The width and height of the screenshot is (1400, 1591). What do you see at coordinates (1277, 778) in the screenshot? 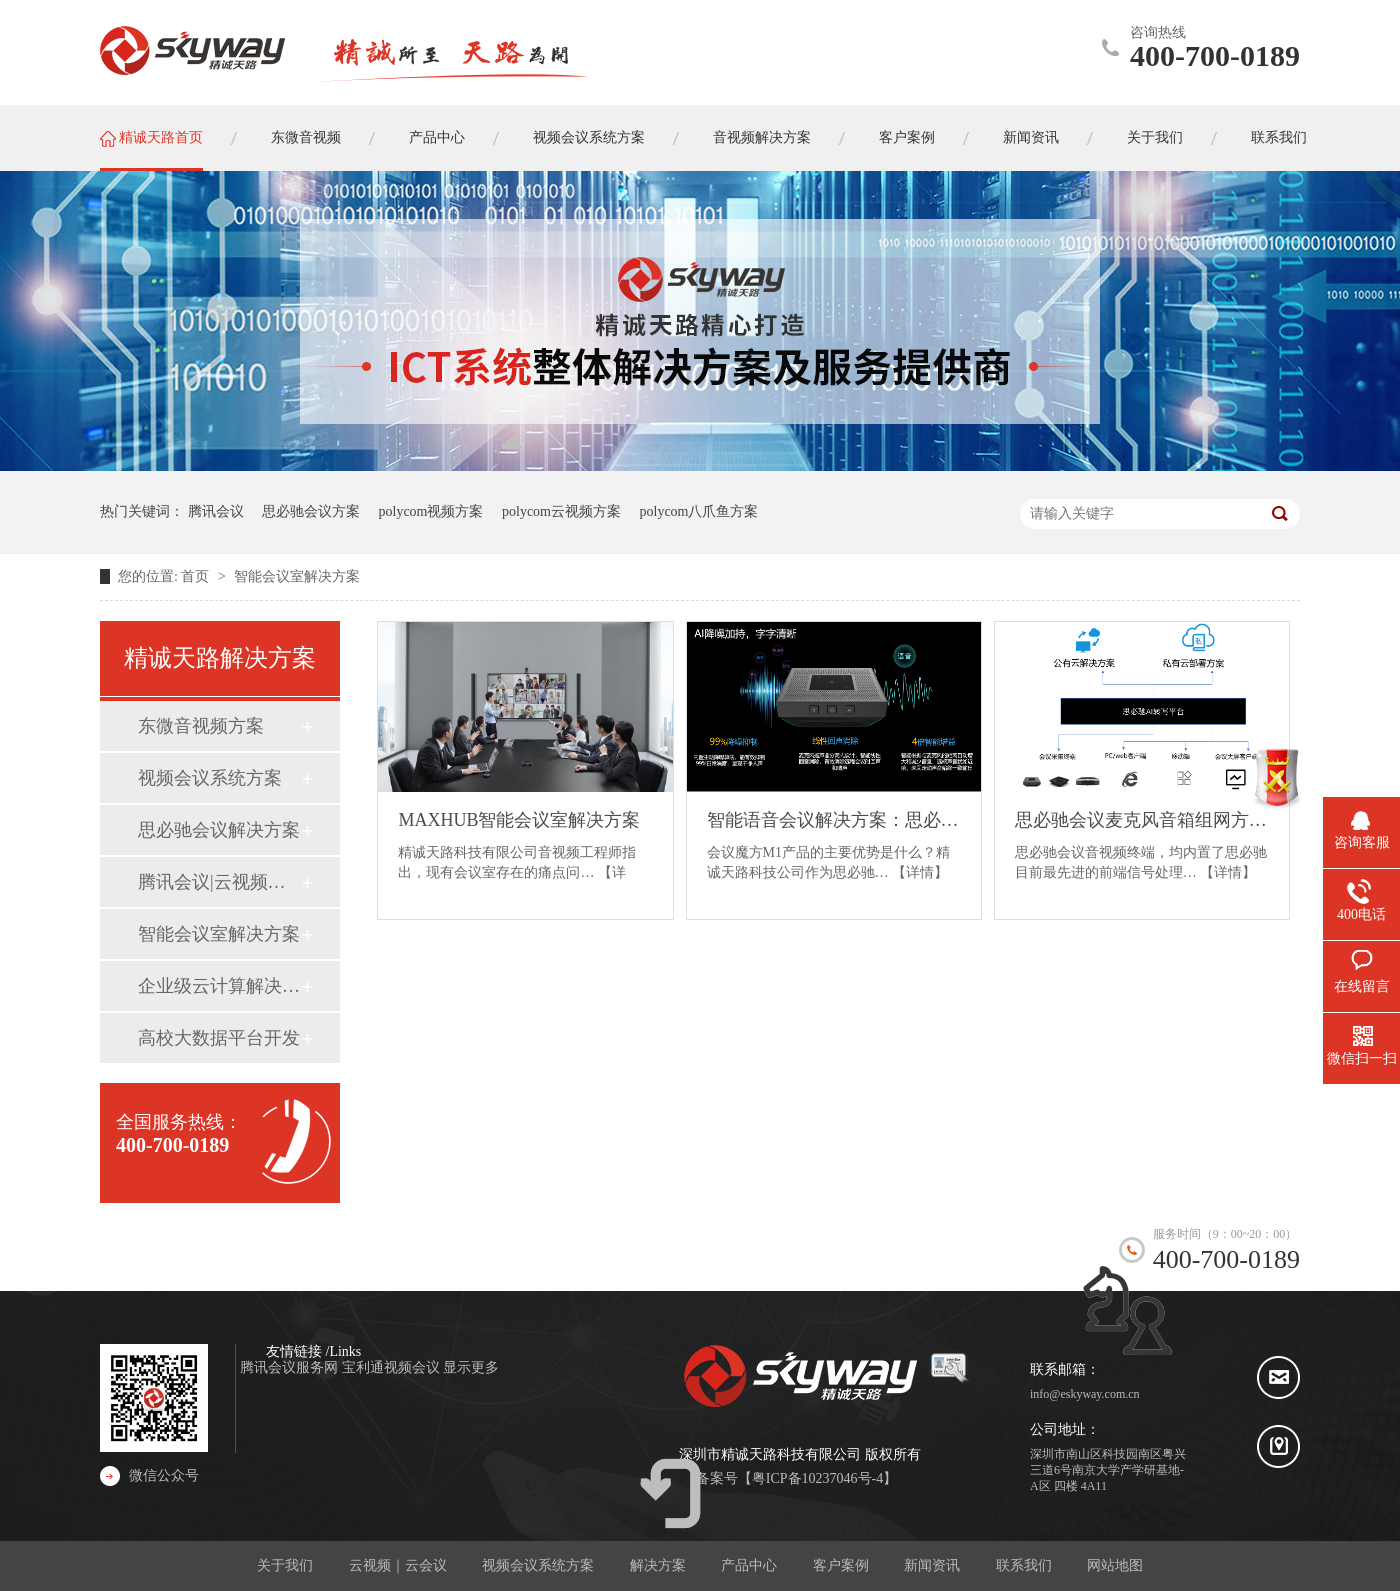
I see `indicates high security status or strong protection level` at bounding box center [1277, 778].